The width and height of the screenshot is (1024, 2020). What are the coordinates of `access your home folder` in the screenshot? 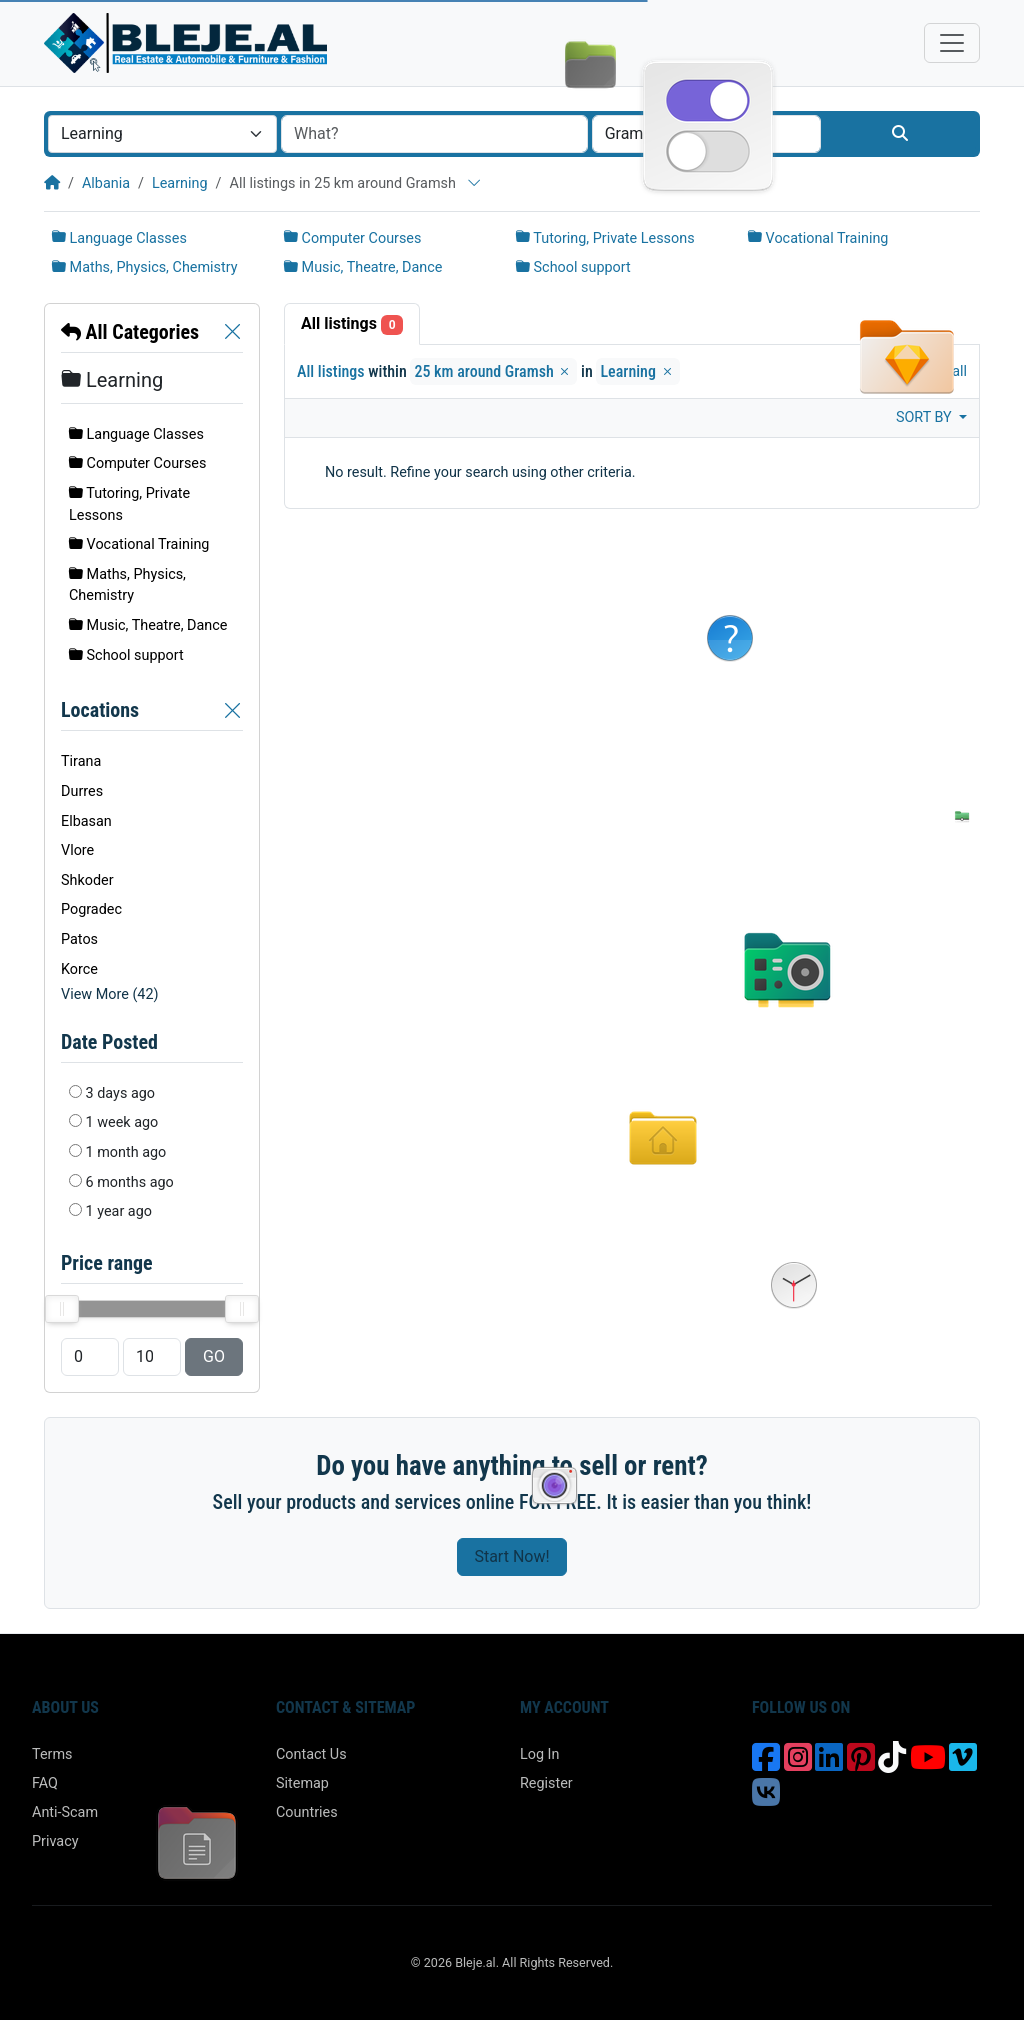 It's located at (663, 1138).